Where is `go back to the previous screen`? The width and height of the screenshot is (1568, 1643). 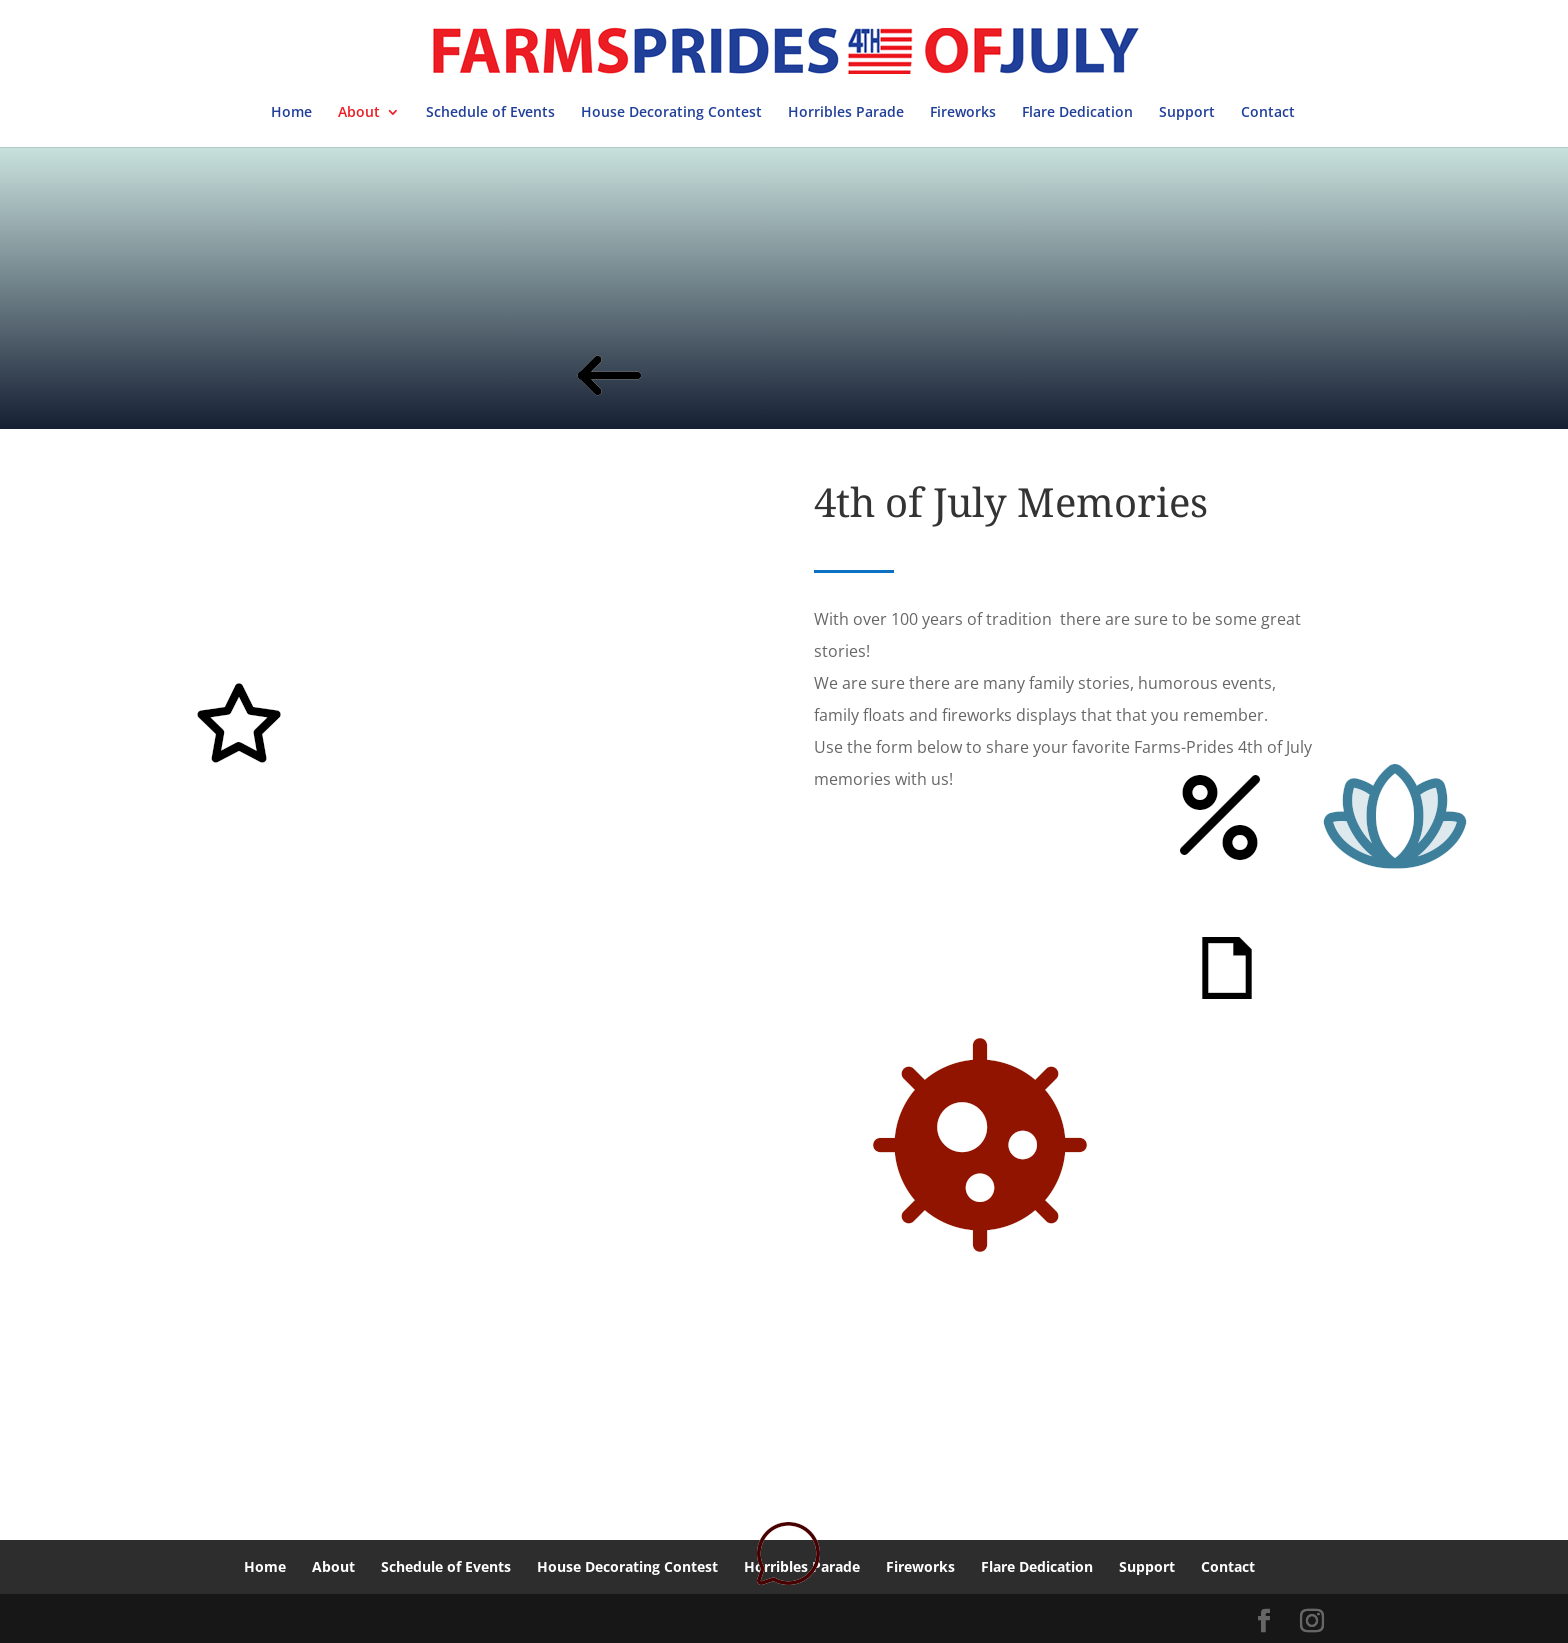 go back to the previous screen is located at coordinates (609, 375).